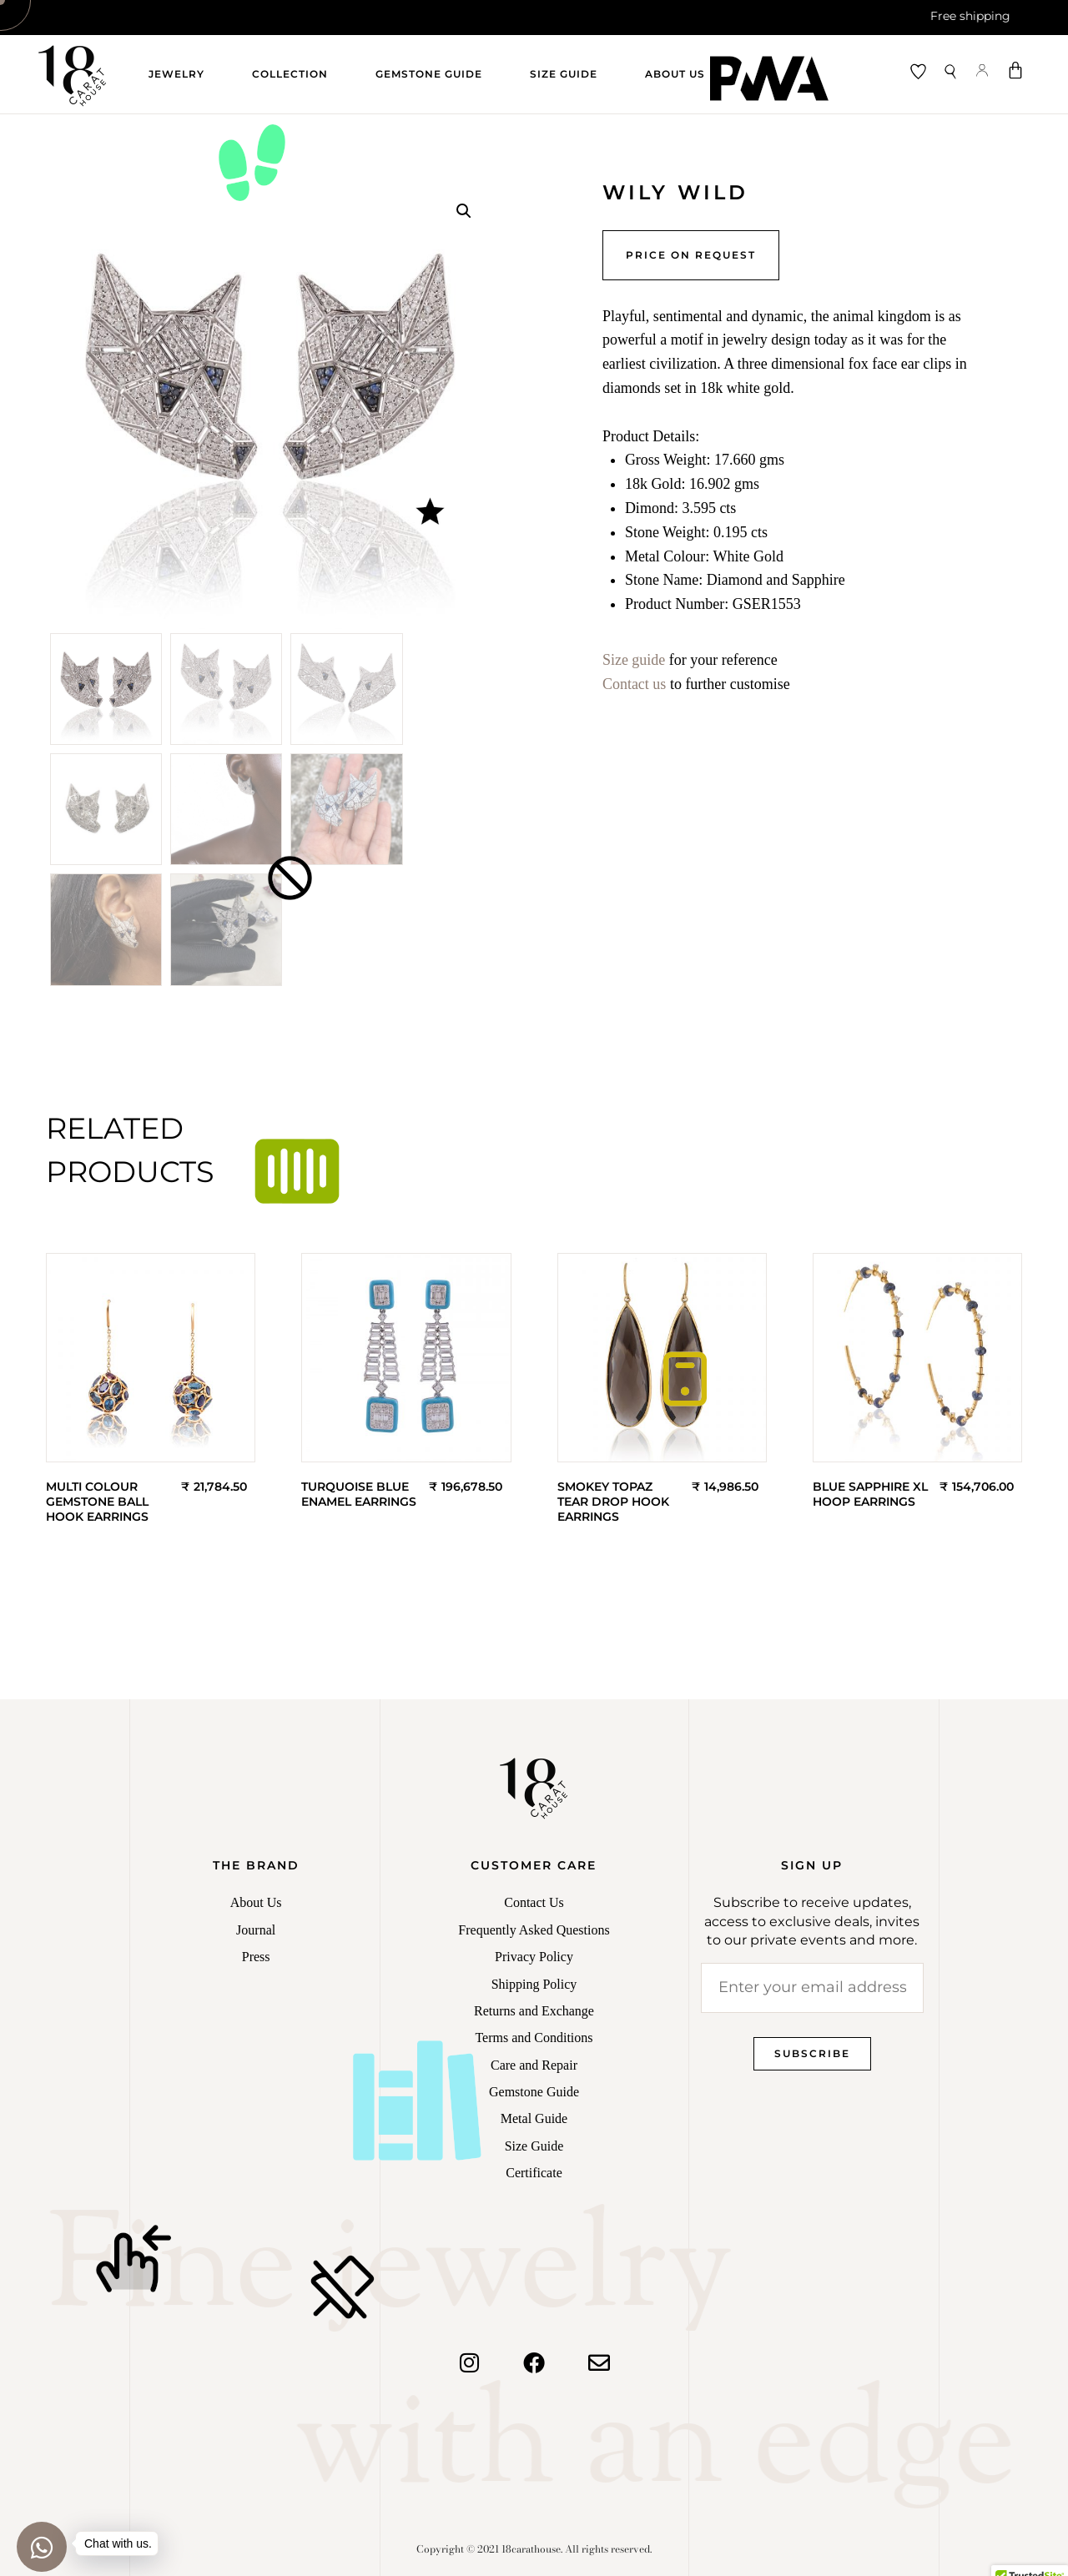  What do you see at coordinates (290, 878) in the screenshot?
I see `indicates blocked or prohibited action` at bounding box center [290, 878].